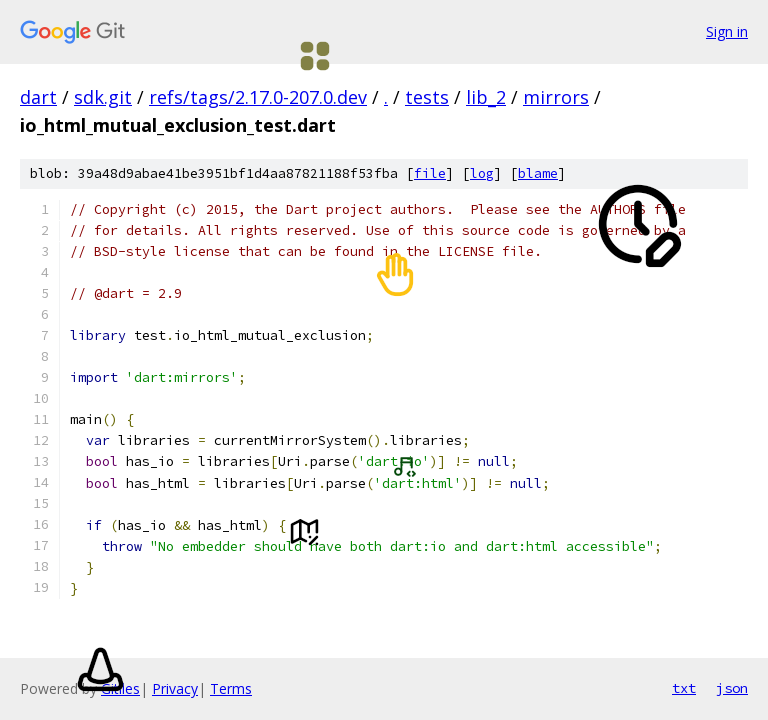 The image size is (768, 720). Describe the element at coordinates (315, 56) in the screenshot. I see `view grid layout` at that location.